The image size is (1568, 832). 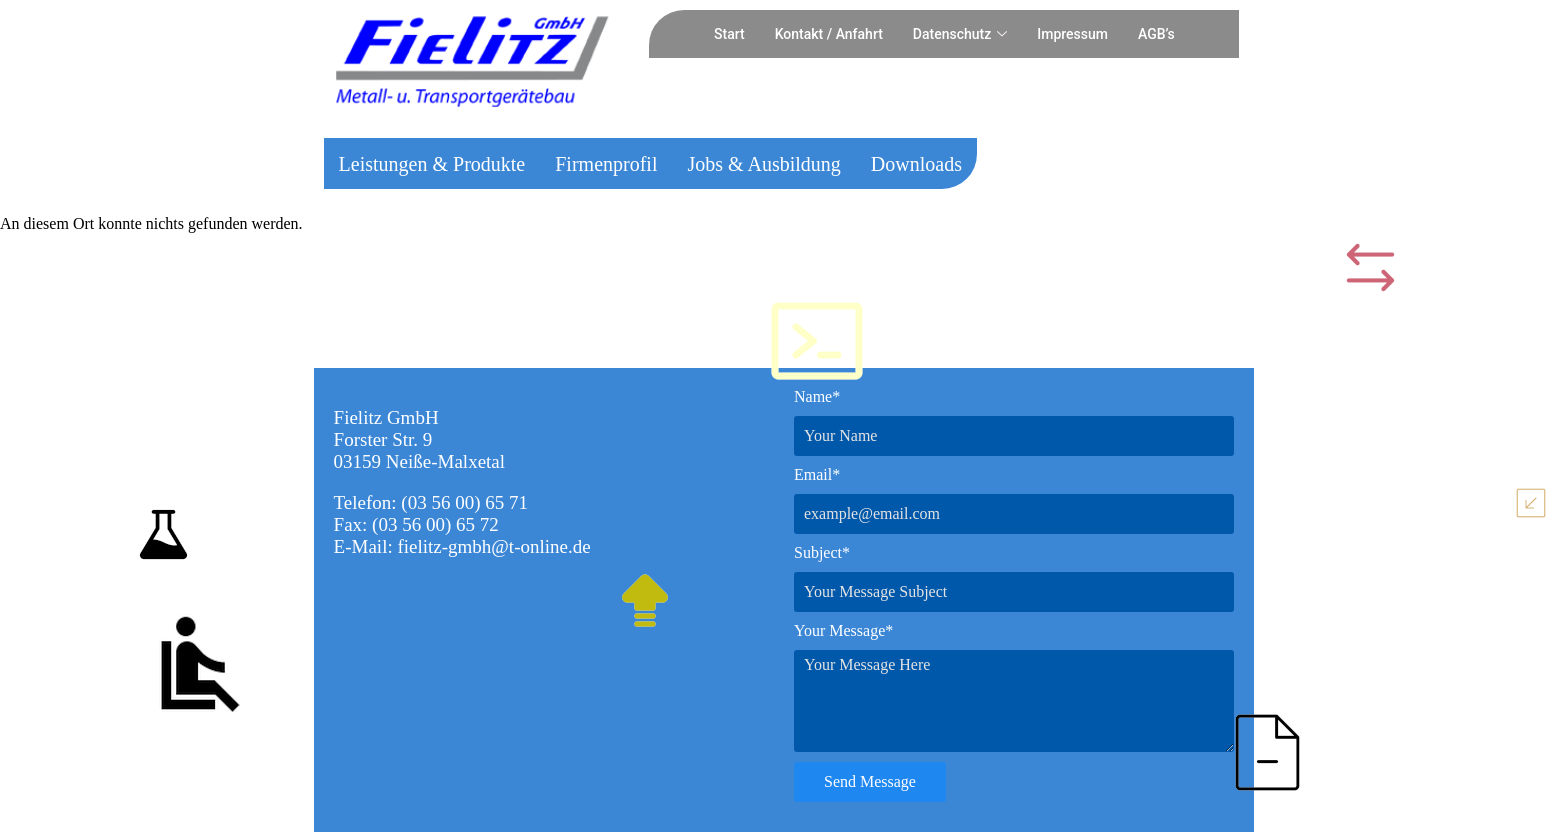 I want to click on access laboratory or science features, so click(x=163, y=535).